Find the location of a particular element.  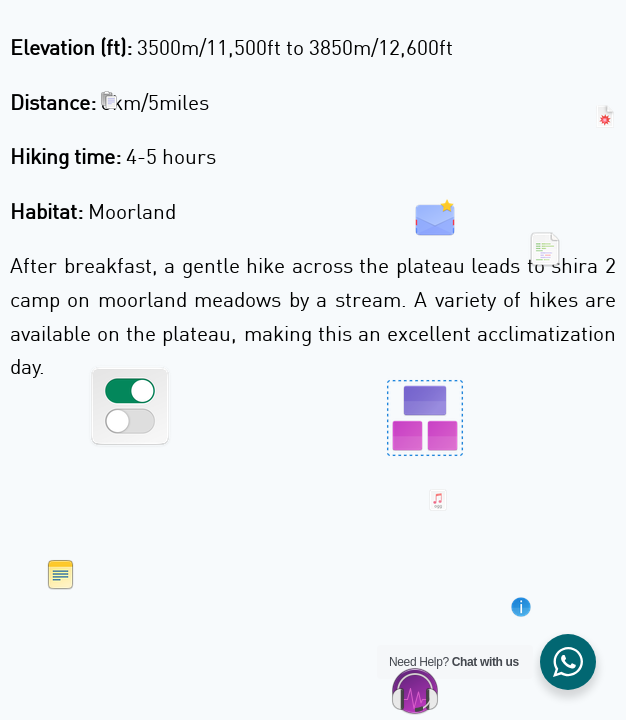

paste copied content from clipboard is located at coordinates (109, 100).